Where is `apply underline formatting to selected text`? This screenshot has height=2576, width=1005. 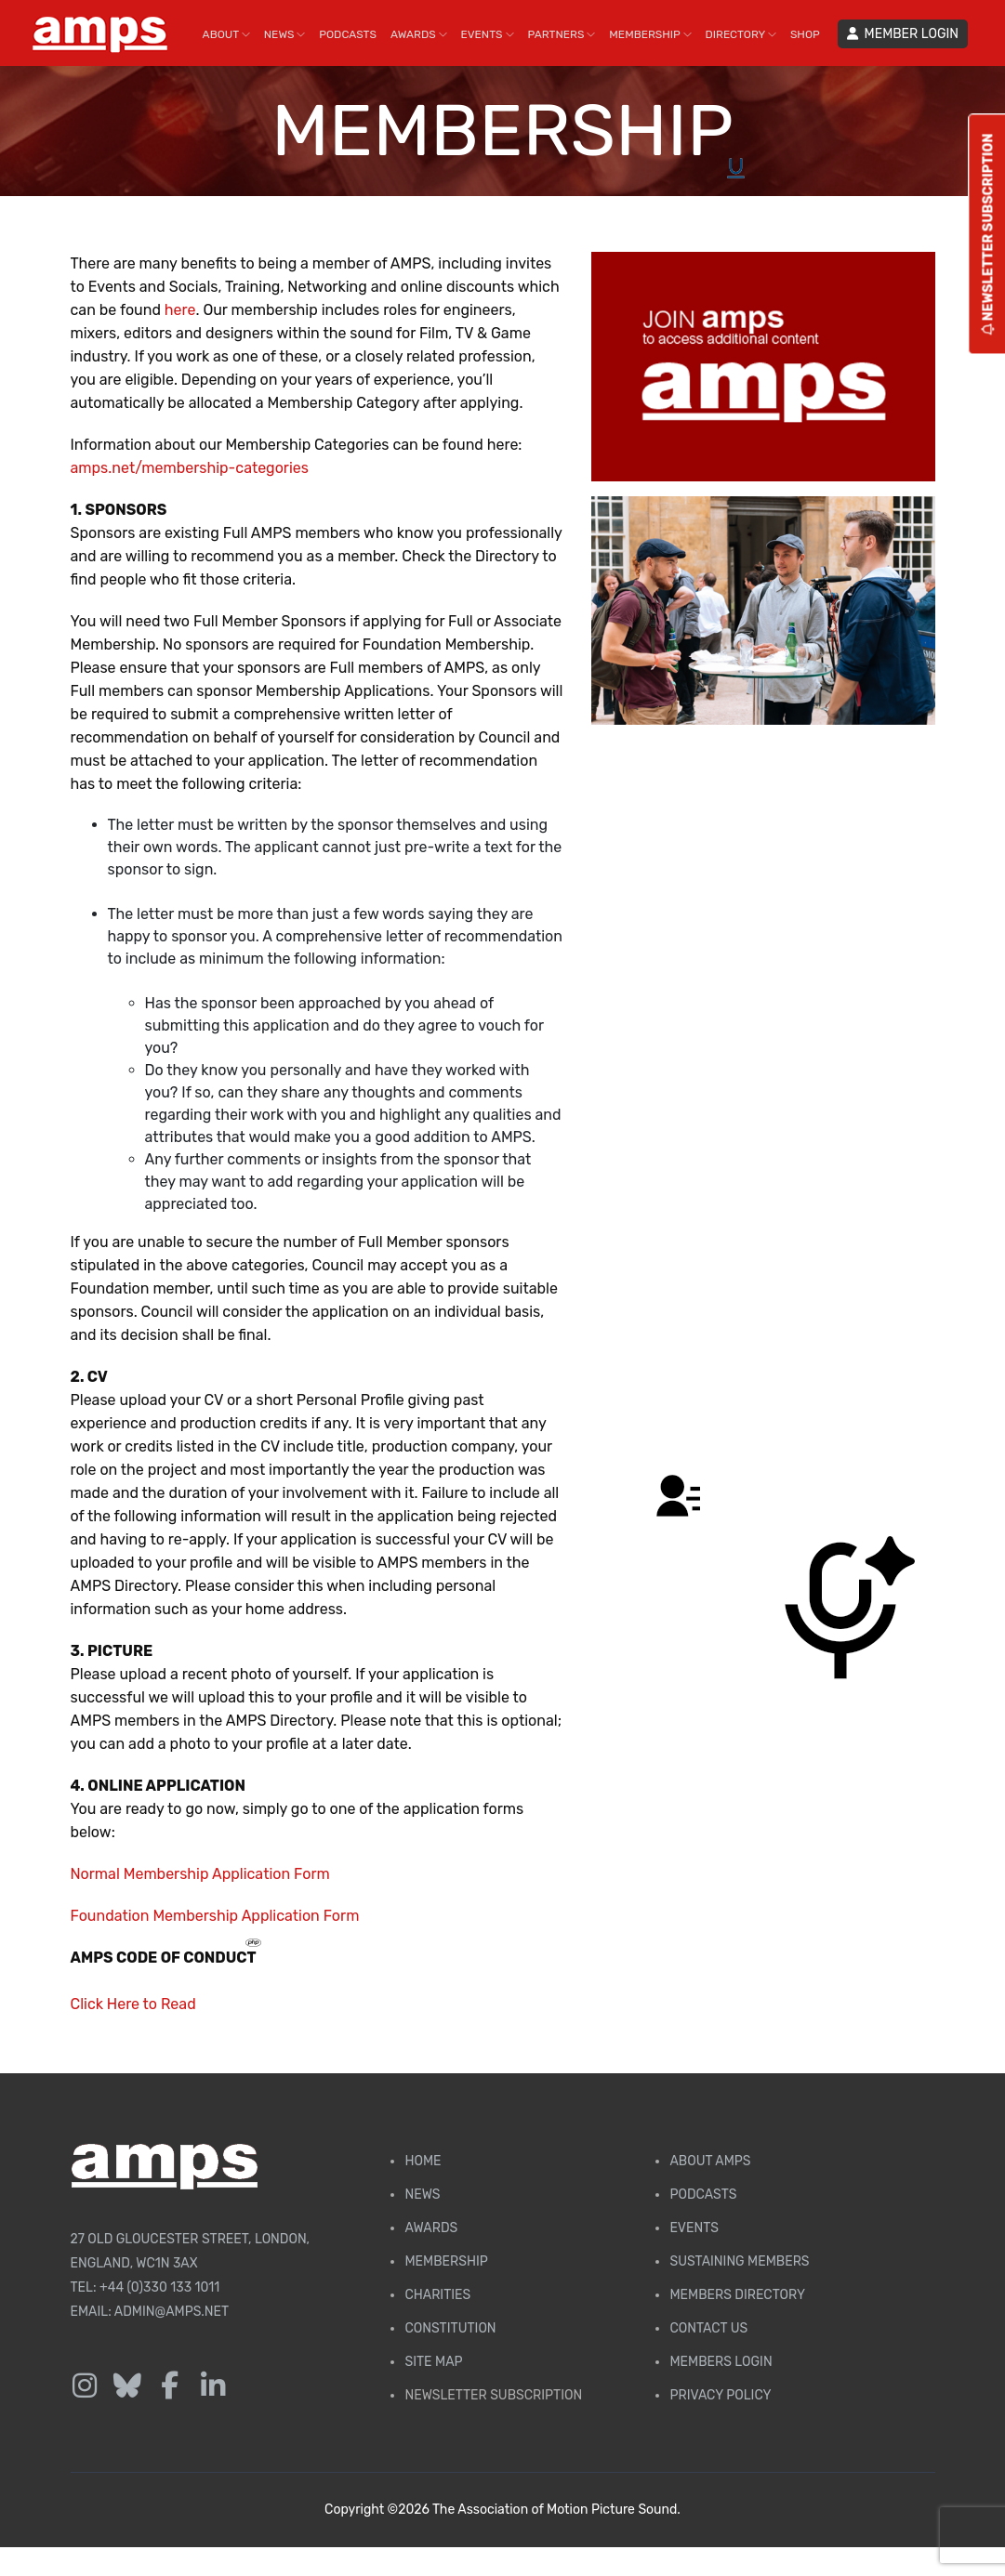 apply underline formatting to selected text is located at coordinates (735, 167).